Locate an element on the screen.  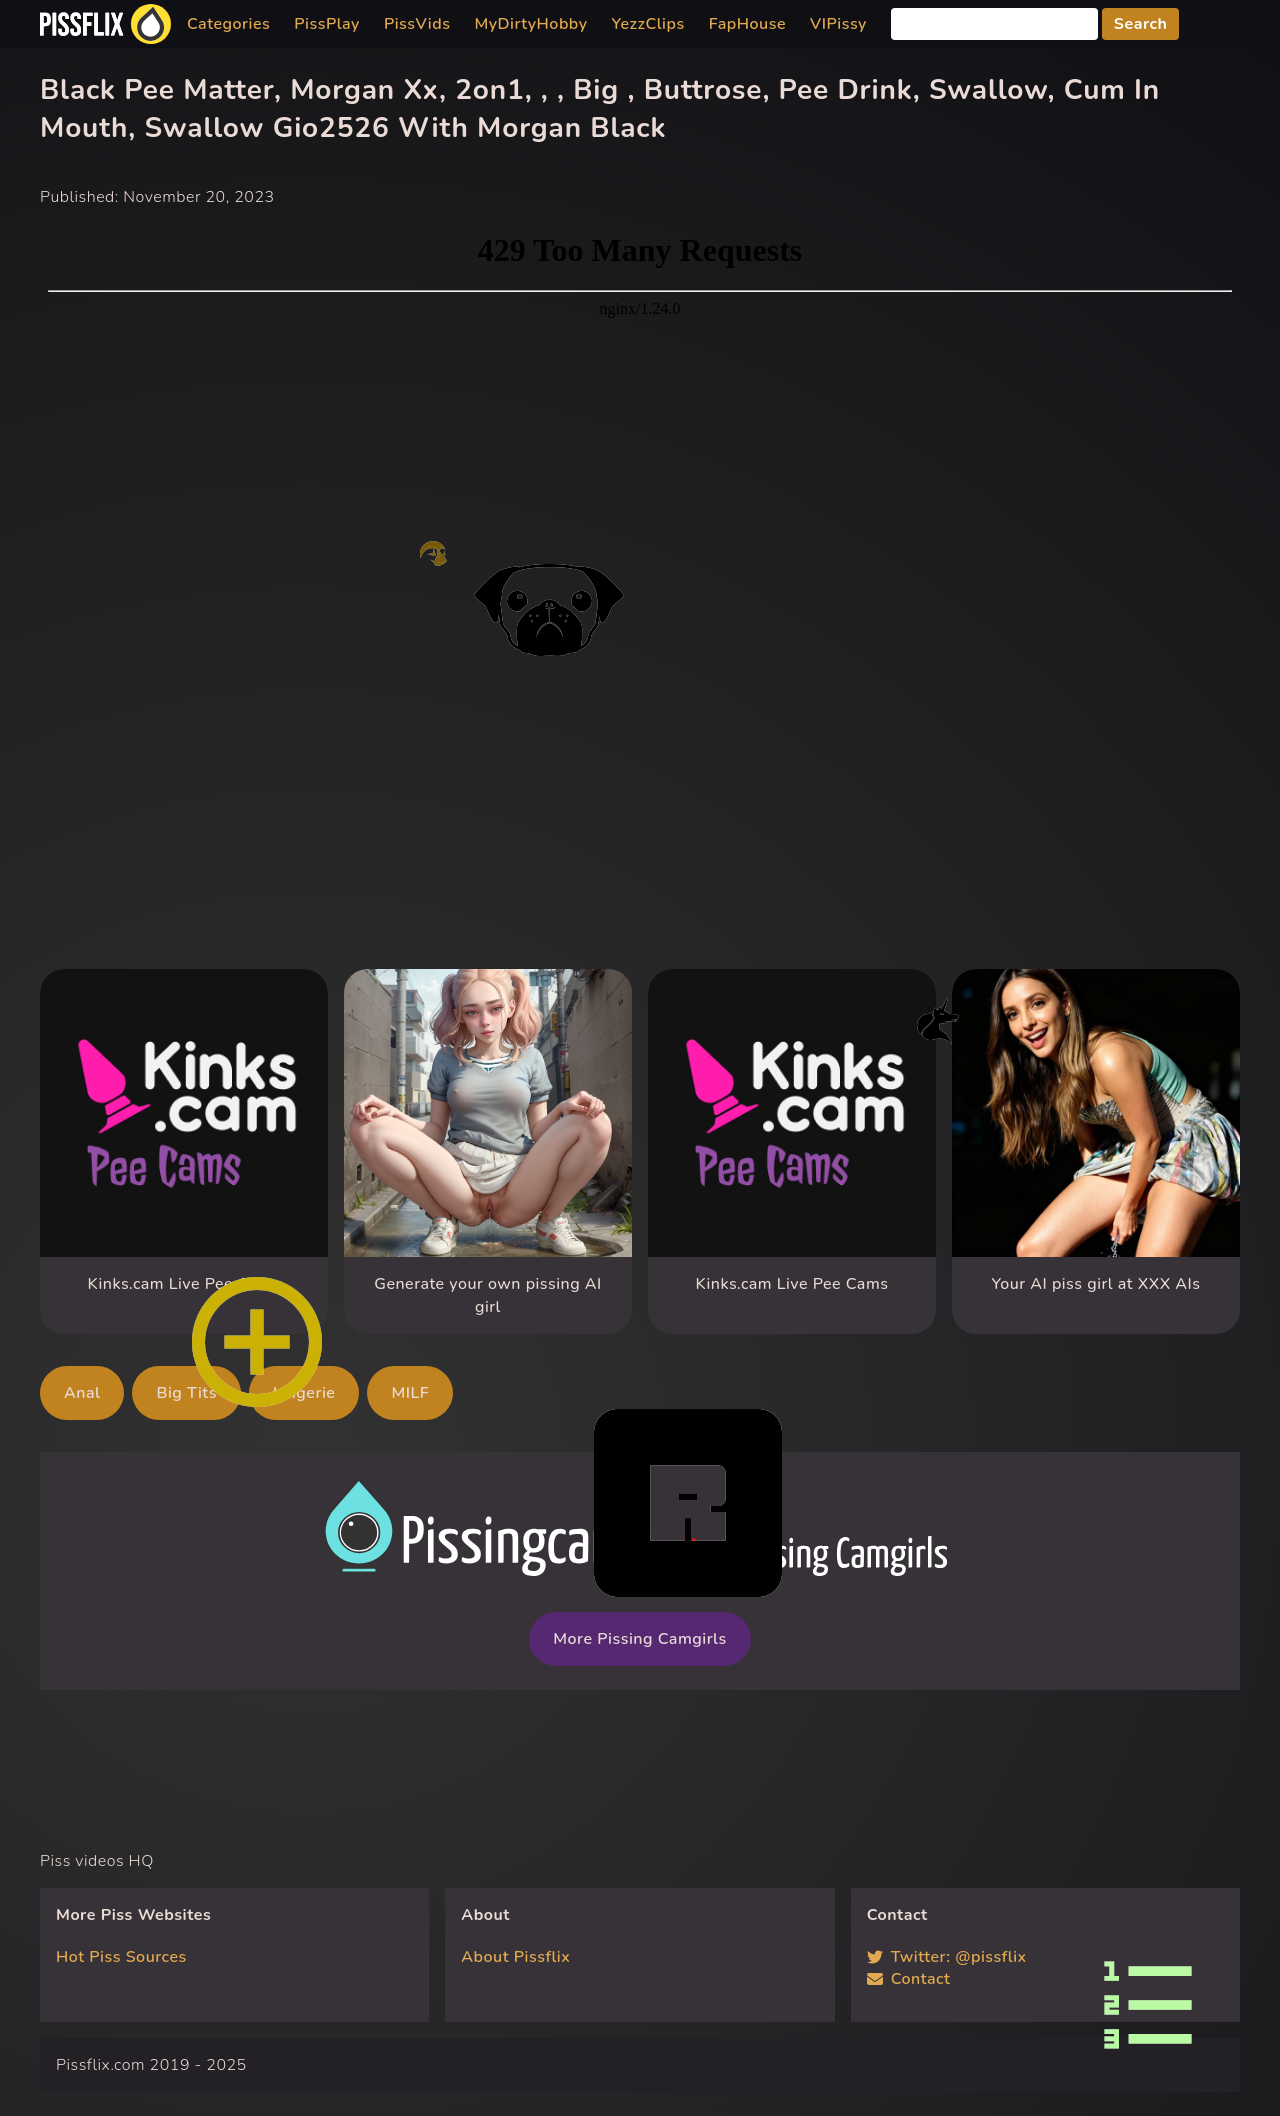
pug template engine logo is located at coordinates (549, 610).